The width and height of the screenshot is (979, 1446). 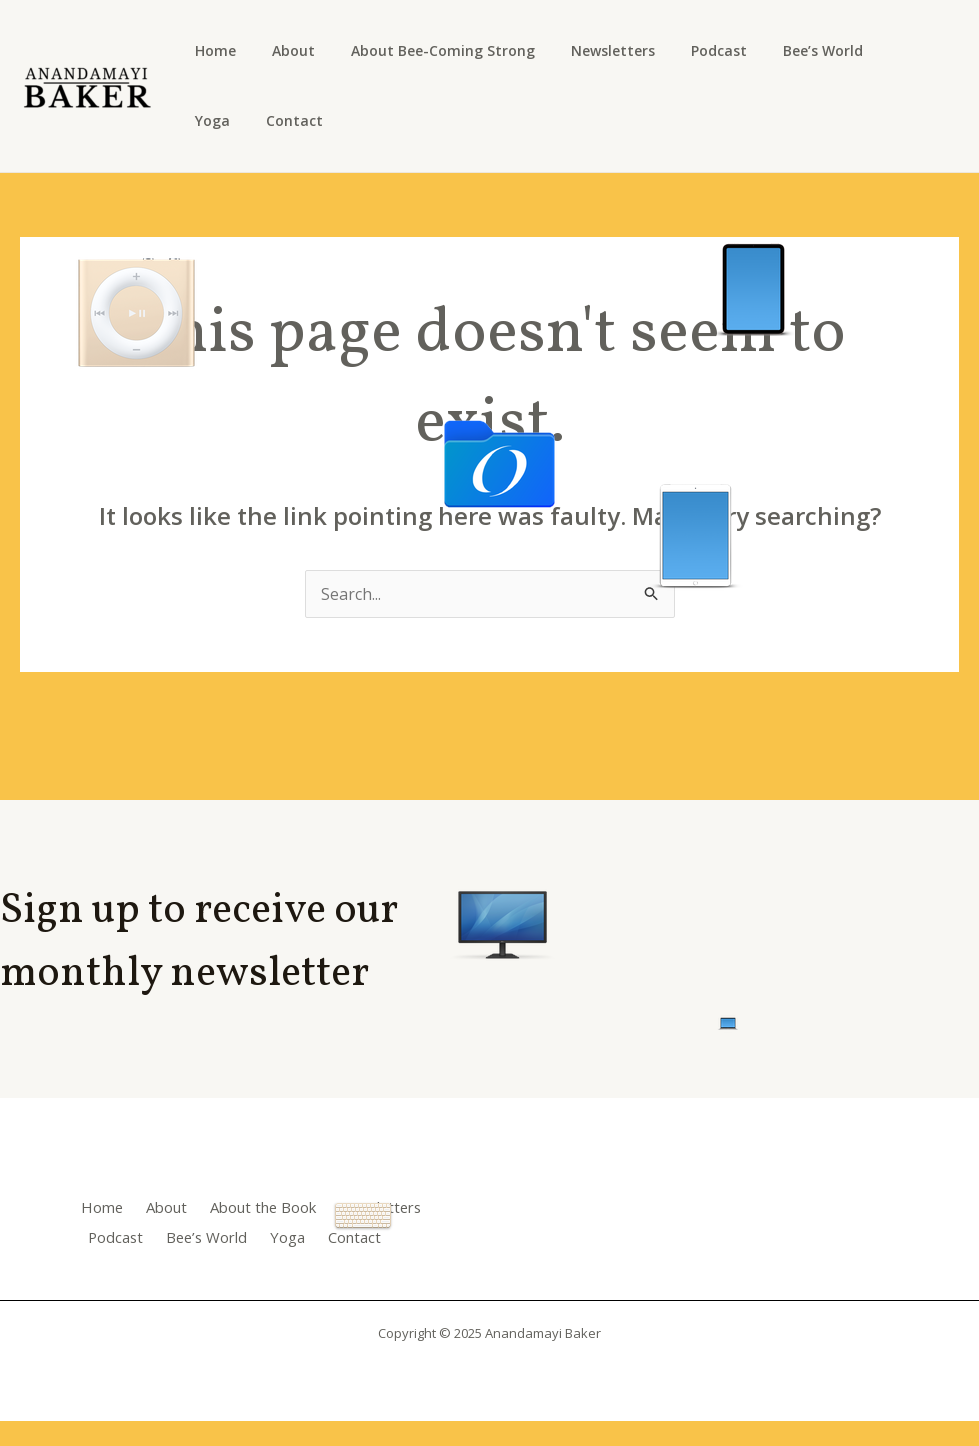 What do you see at coordinates (502, 906) in the screenshot?
I see `external display or monitor device` at bounding box center [502, 906].